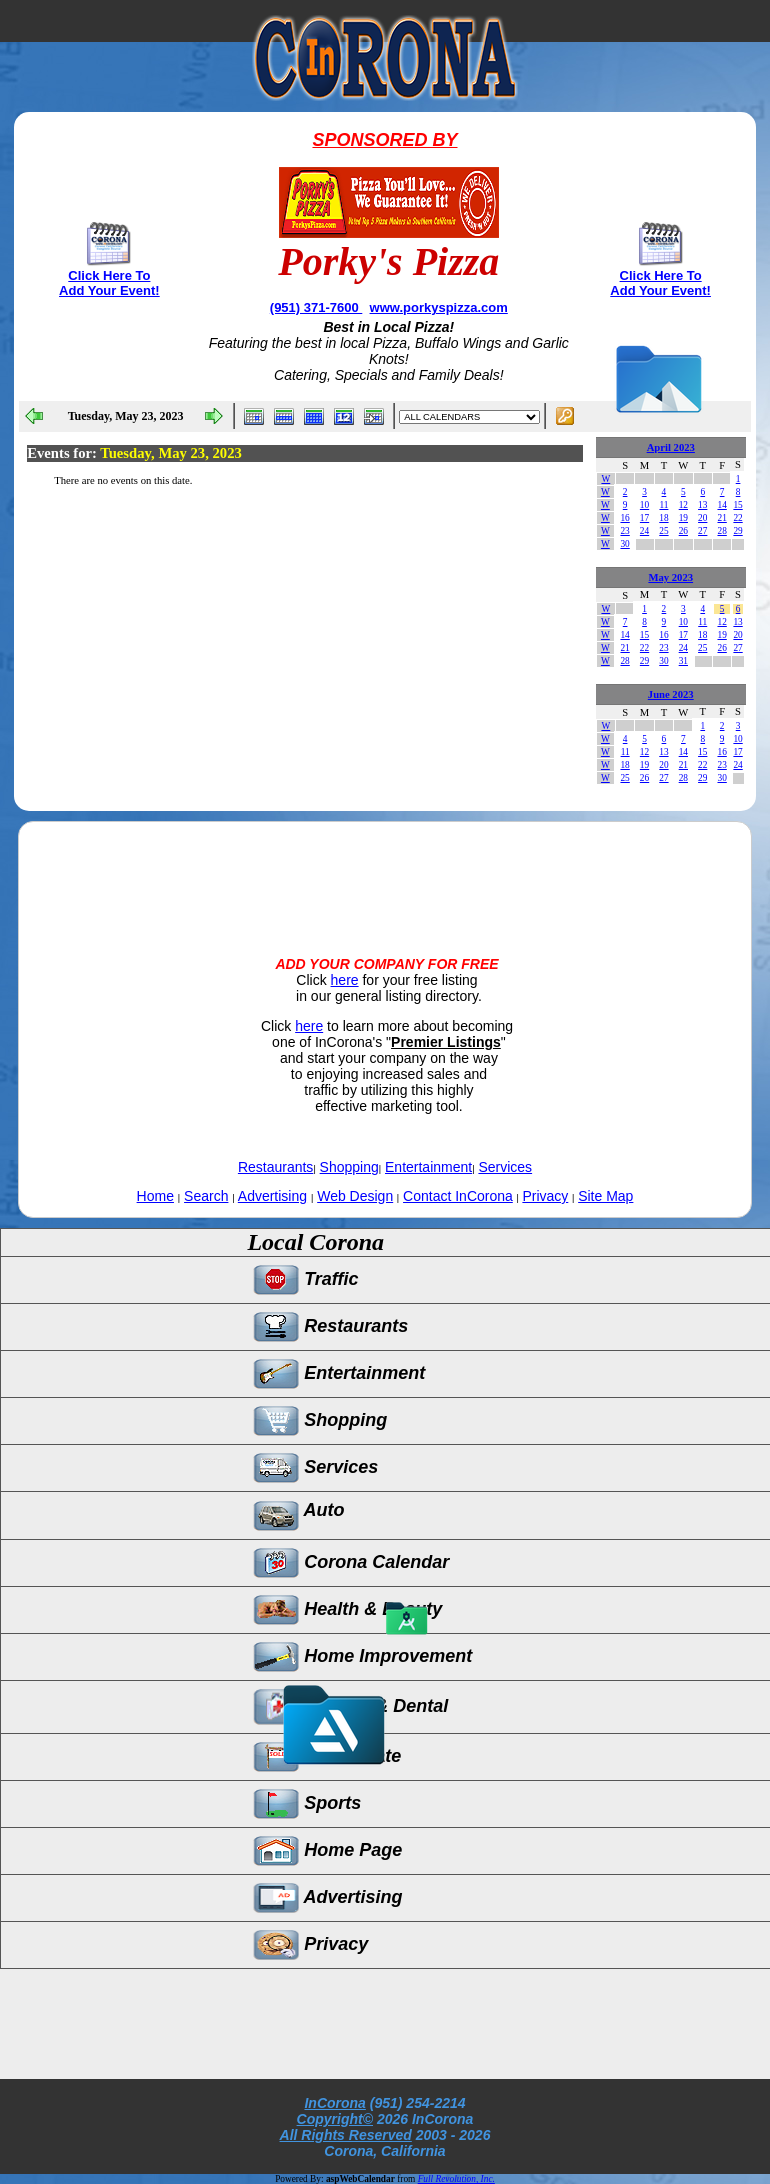  What do you see at coordinates (333, 1727) in the screenshot?
I see `folder for artstation project files` at bounding box center [333, 1727].